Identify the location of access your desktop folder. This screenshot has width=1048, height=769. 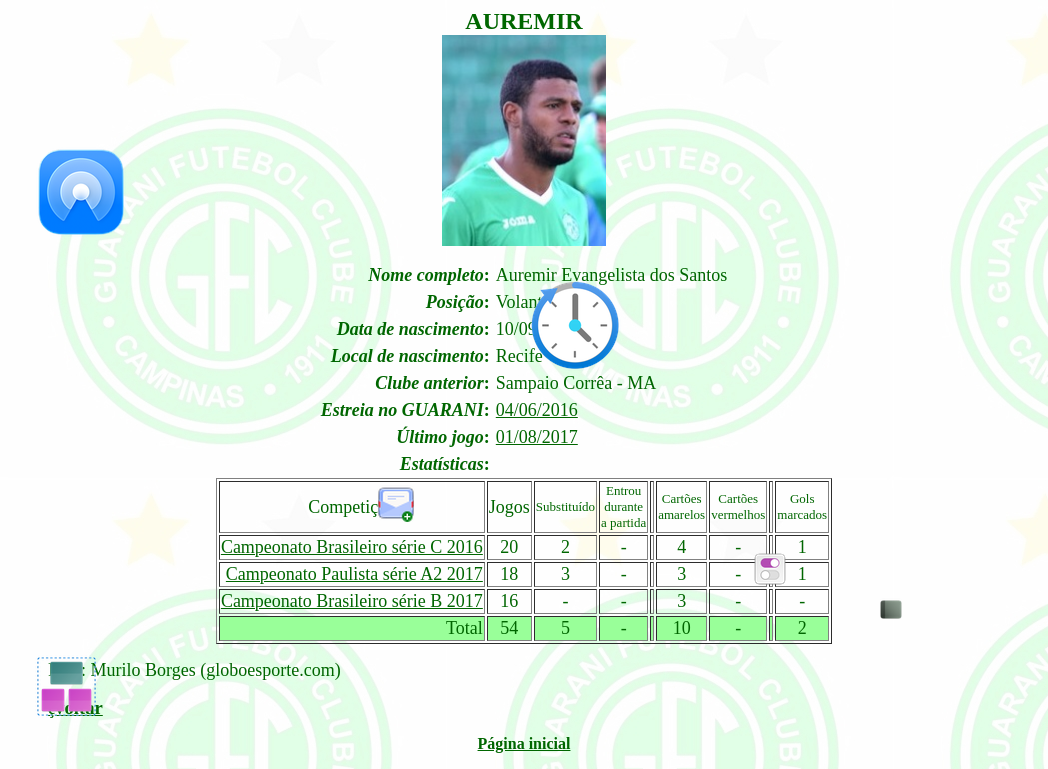
(891, 609).